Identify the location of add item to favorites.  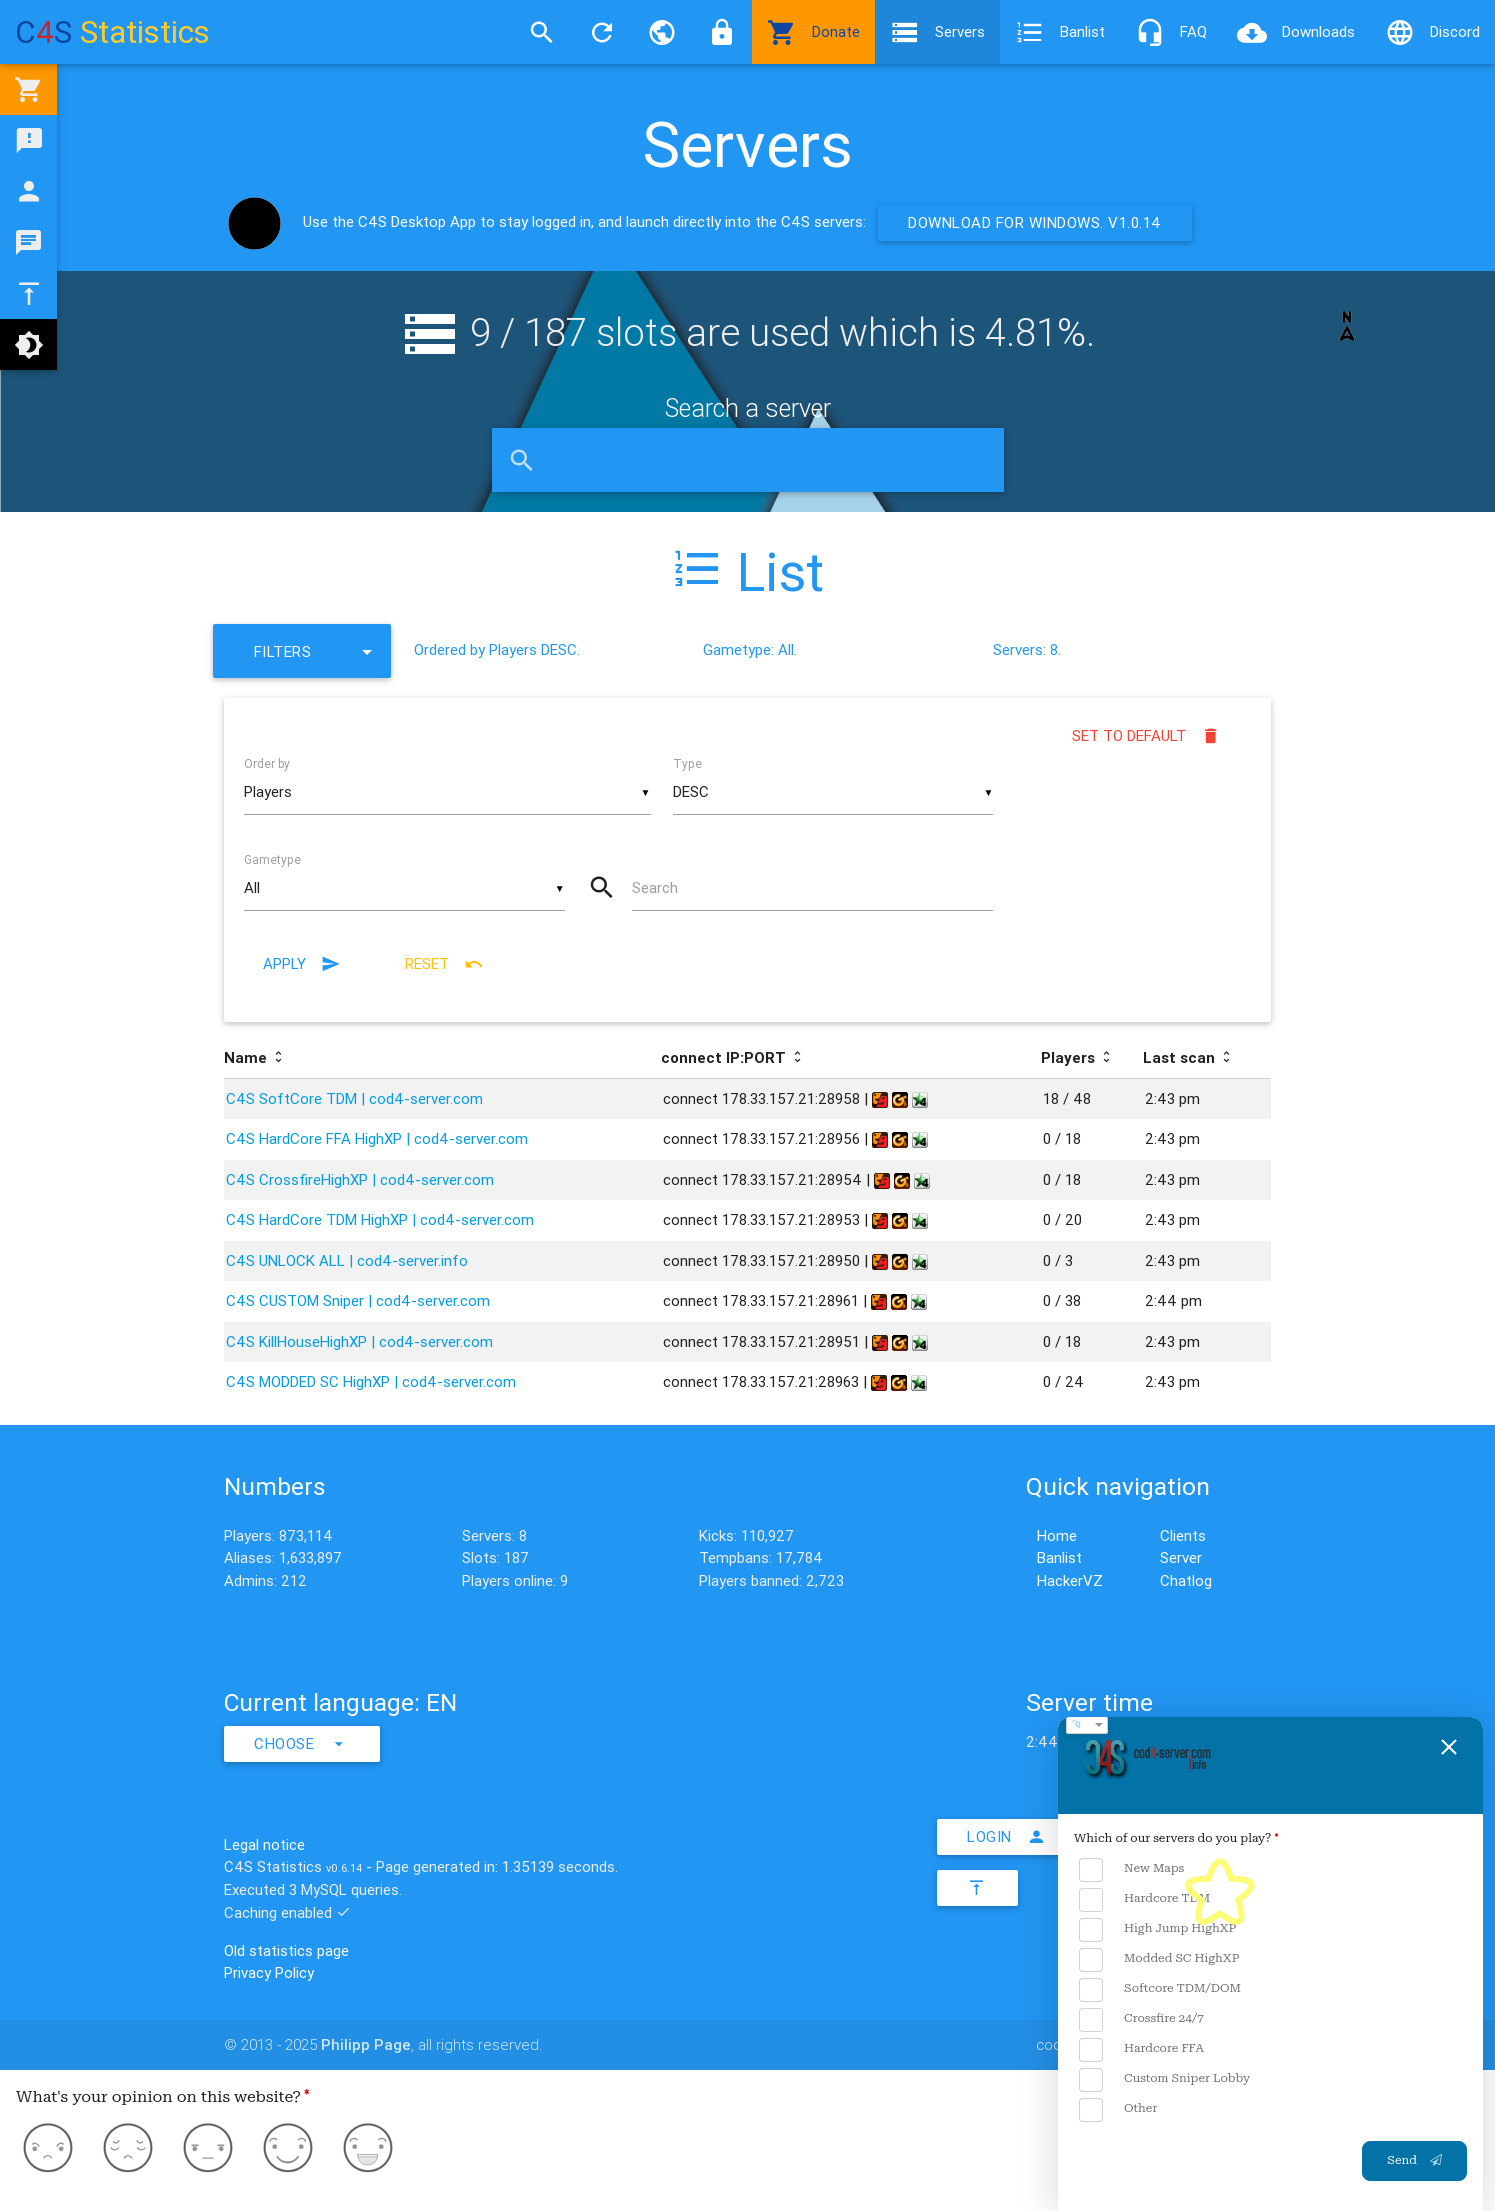
(1220, 1893).